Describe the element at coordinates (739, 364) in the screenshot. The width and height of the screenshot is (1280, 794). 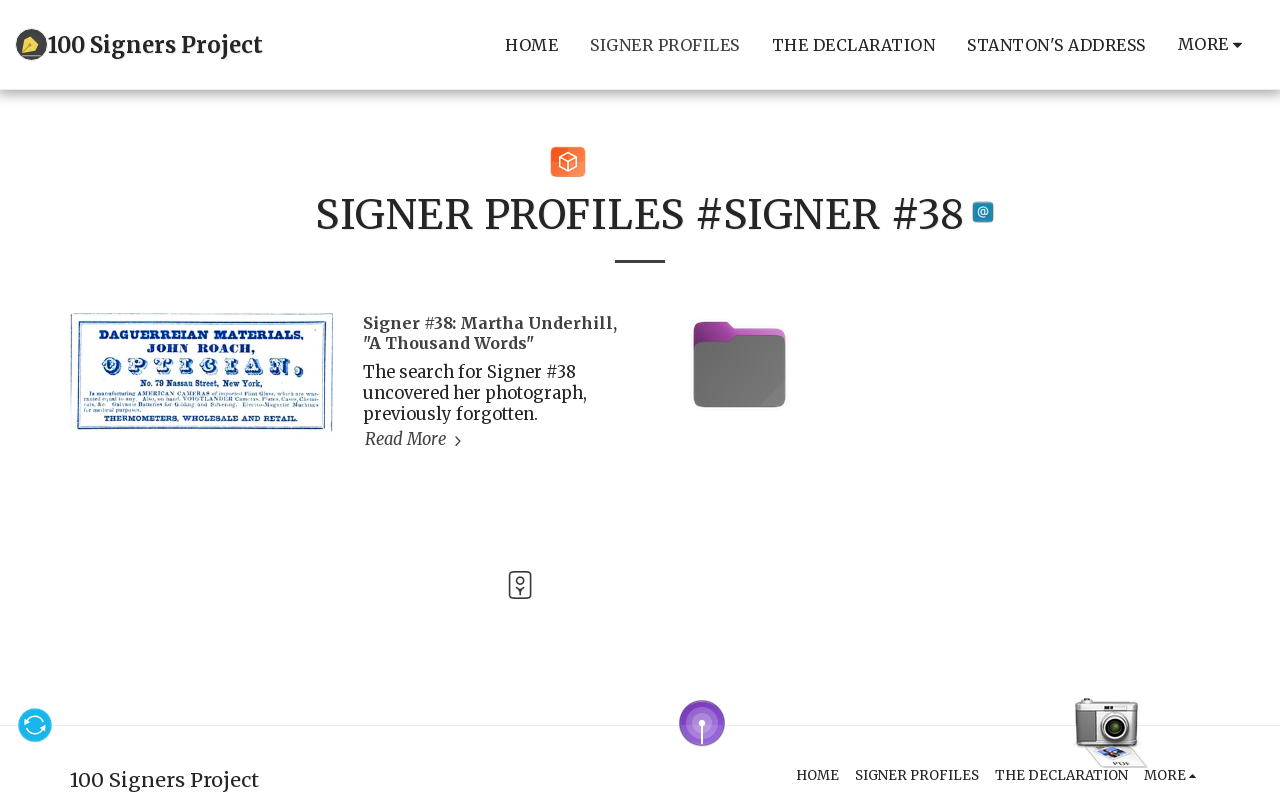
I see `open folder to view contents` at that location.